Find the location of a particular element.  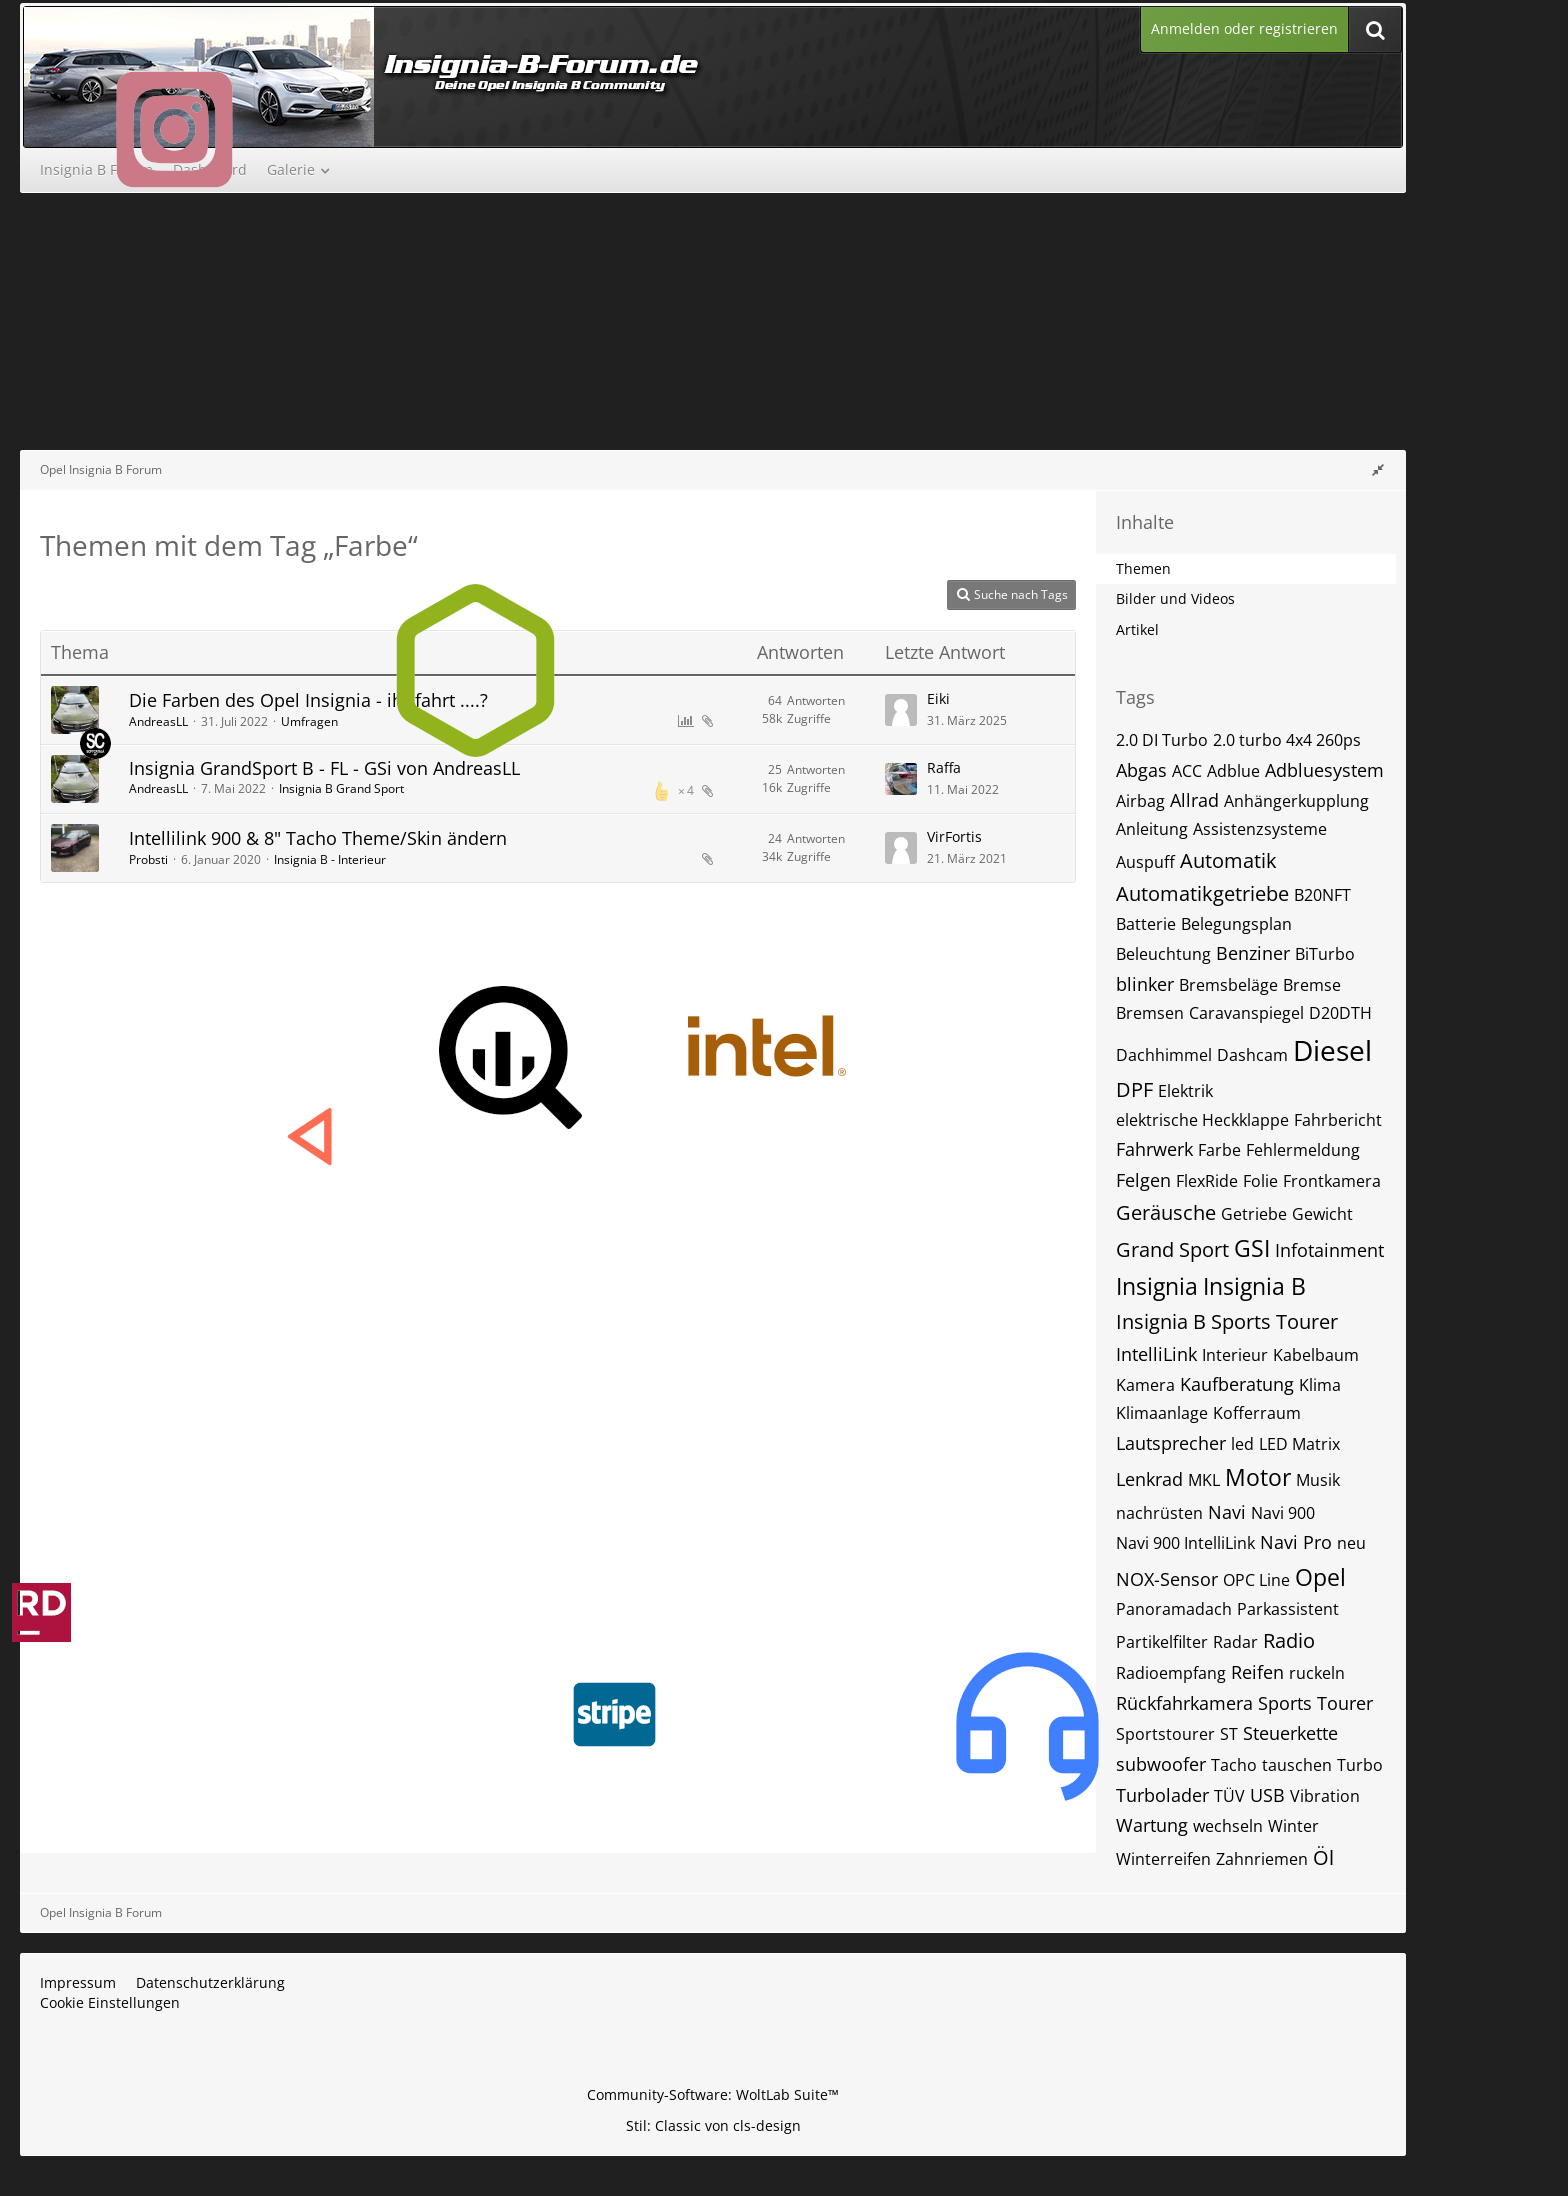

contact customer support is located at coordinates (1027, 1723).